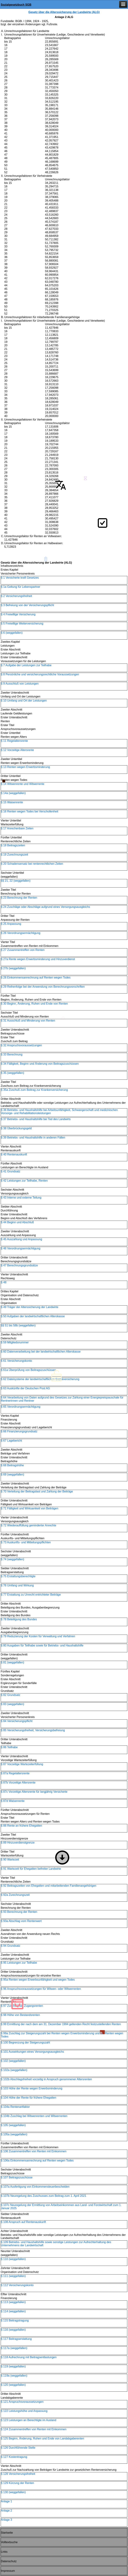 This screenshot has height=2576, width=128. Describe the element at coordinates (85, 478) in the screenshot. I see `indicates loading or processing in progress` at that location.